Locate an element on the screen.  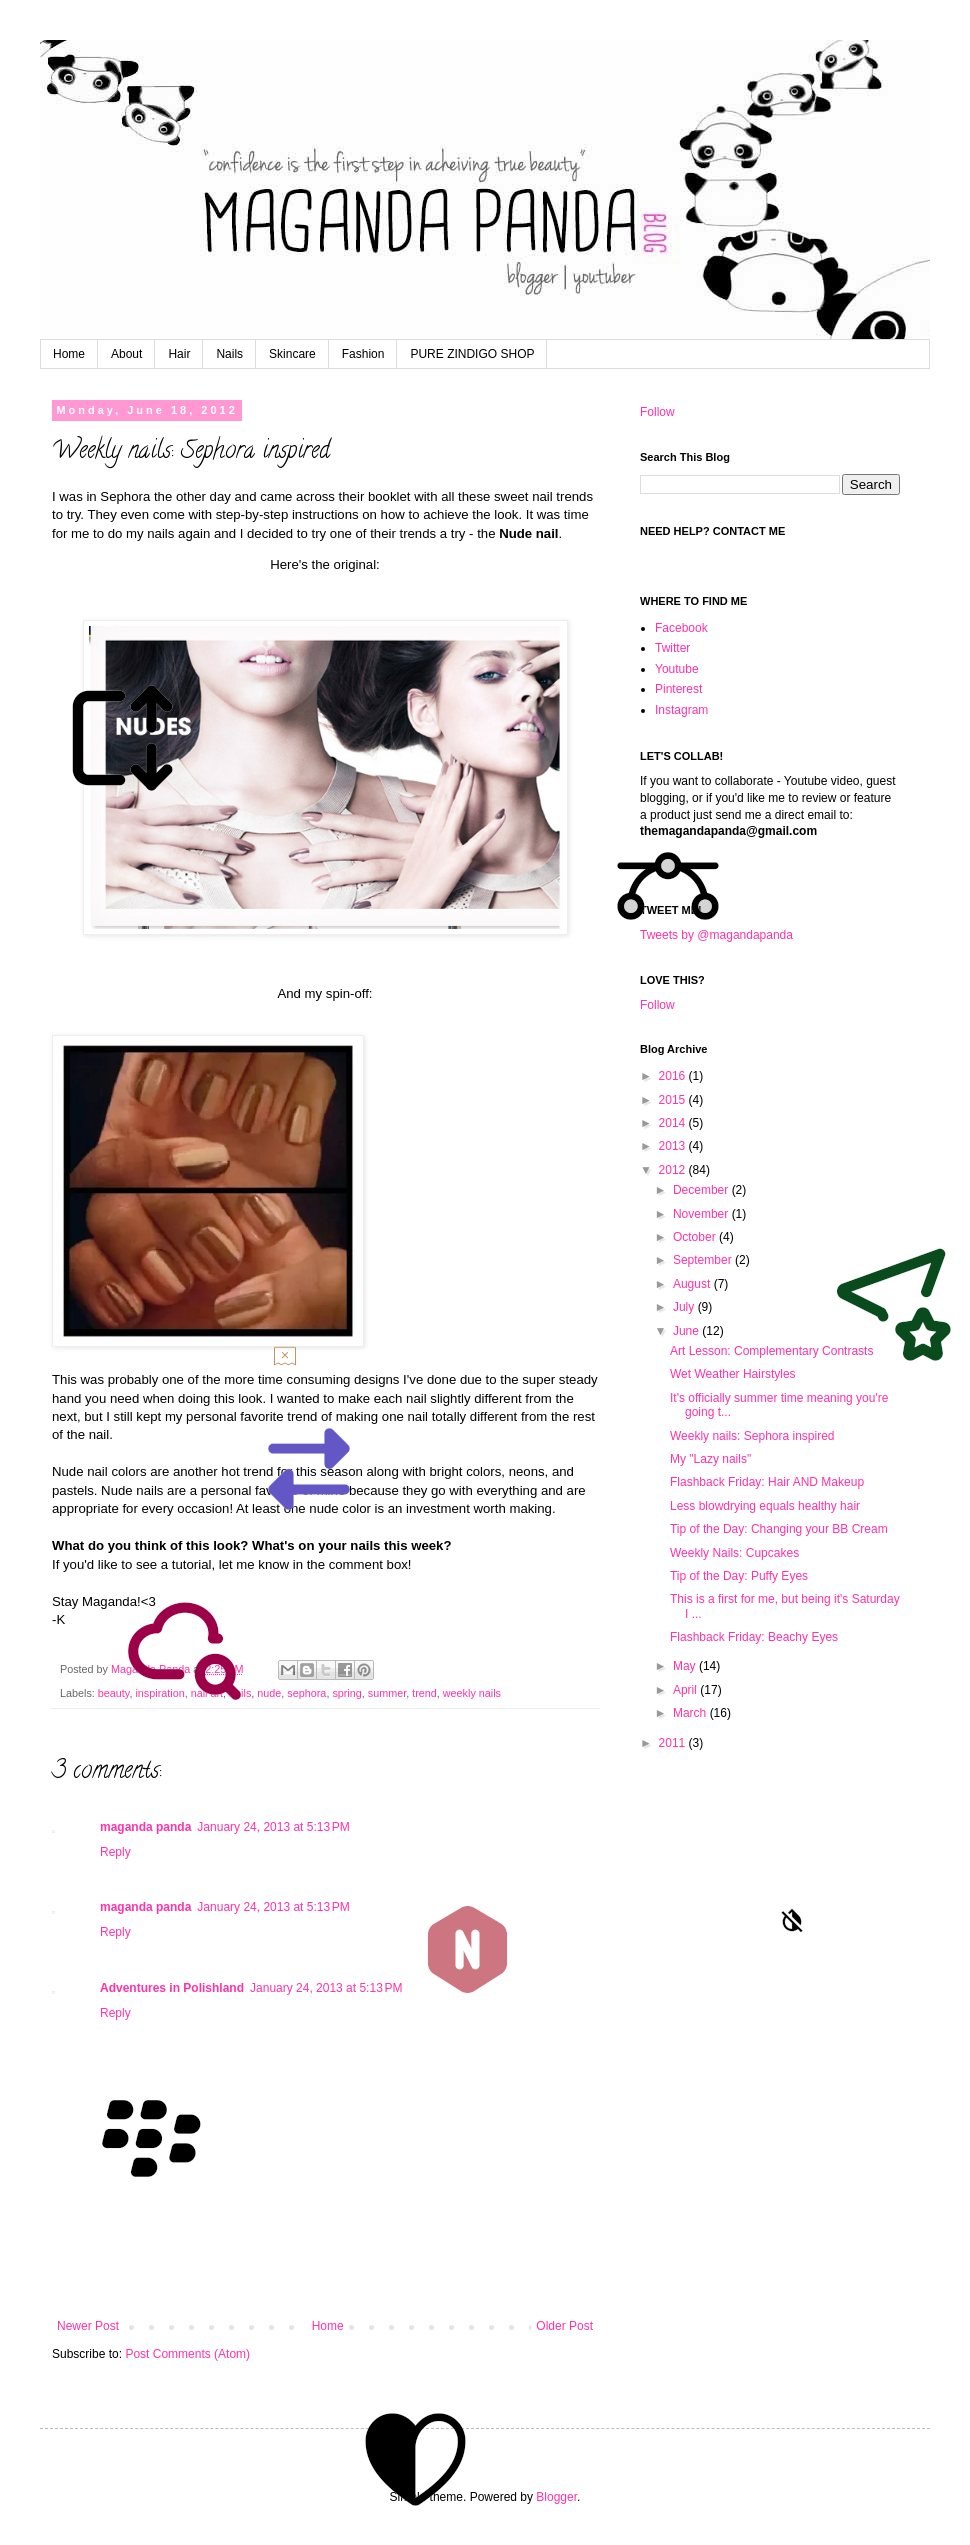
BlackBerry brand logo is located at coordinates (152, 2138).